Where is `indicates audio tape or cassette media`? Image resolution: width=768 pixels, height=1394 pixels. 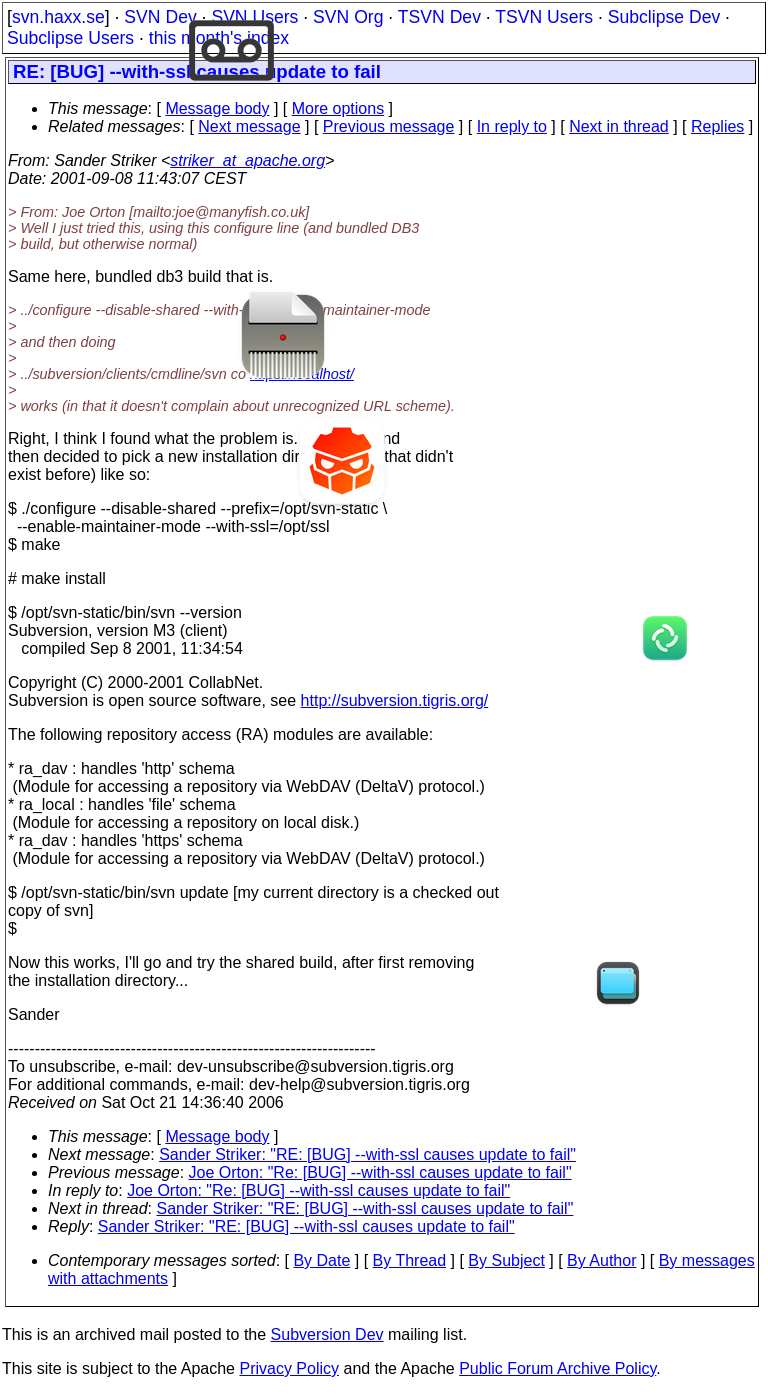
indicates audio tape or cassette media is located at coordinates (231, 50).